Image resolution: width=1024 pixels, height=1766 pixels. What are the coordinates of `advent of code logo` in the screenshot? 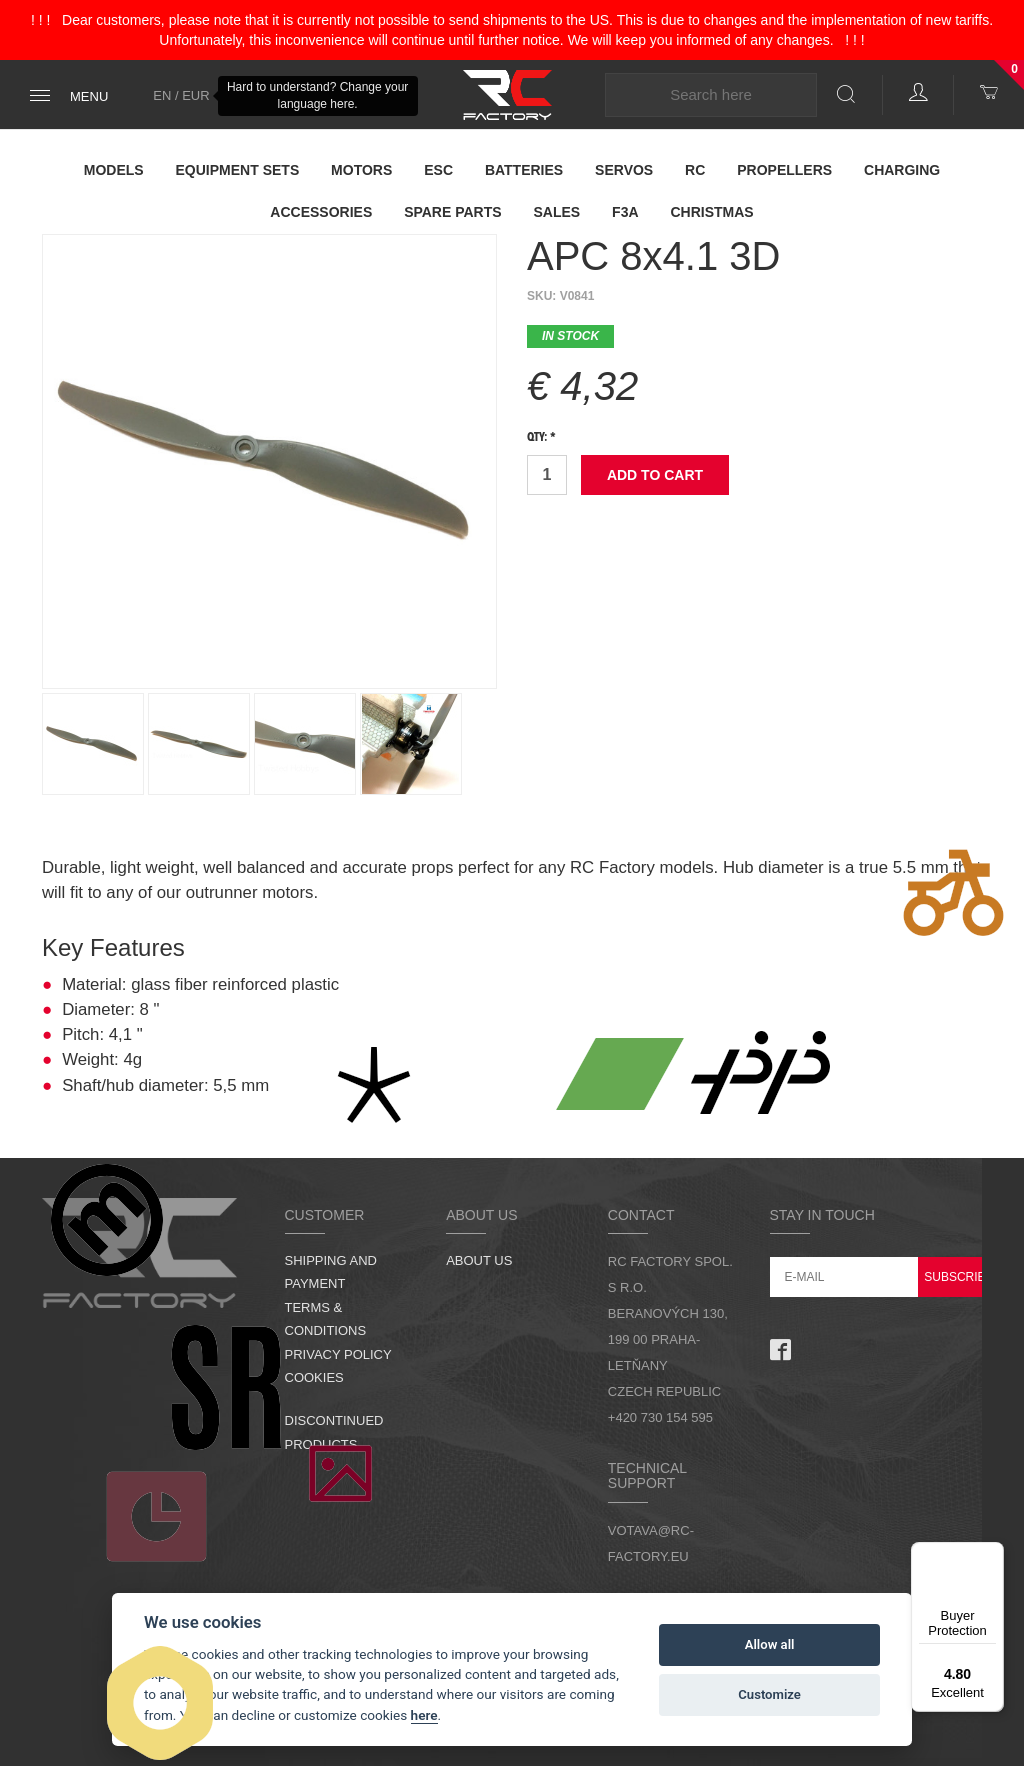 It's located at (374, 1085).